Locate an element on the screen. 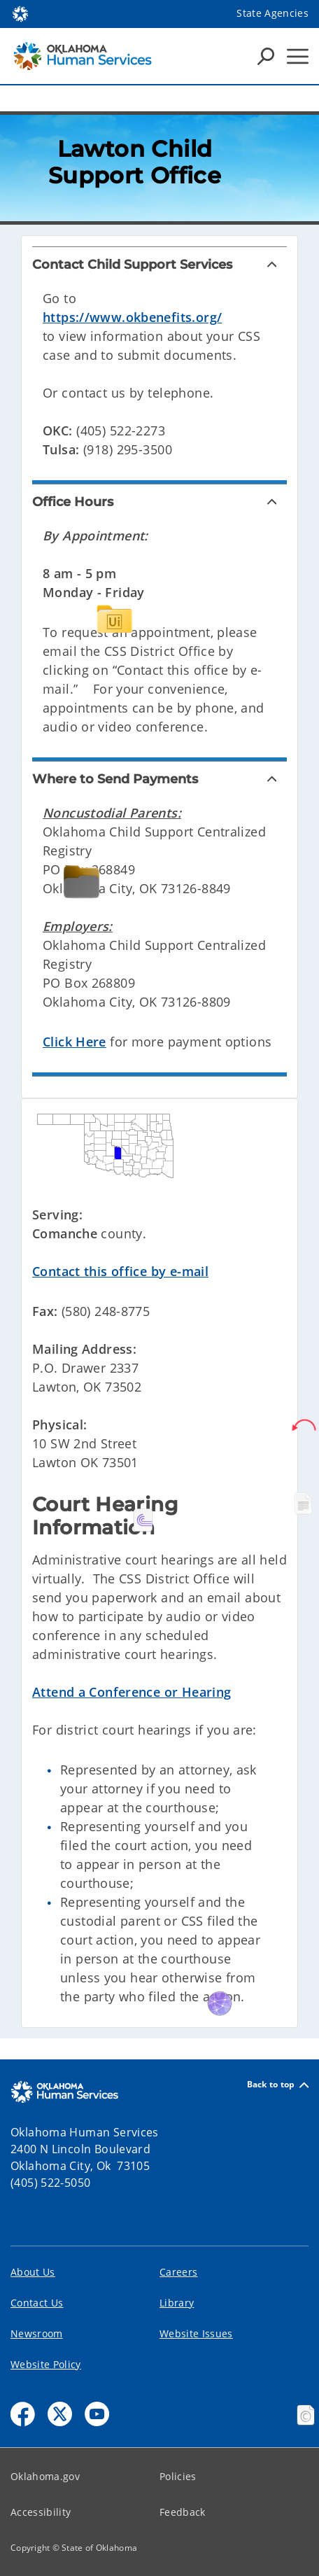 Image resolution: width=319 pixels, height=2576 pixels. indicates a bittorrent torrent file is located at coordinates (143, 1520).